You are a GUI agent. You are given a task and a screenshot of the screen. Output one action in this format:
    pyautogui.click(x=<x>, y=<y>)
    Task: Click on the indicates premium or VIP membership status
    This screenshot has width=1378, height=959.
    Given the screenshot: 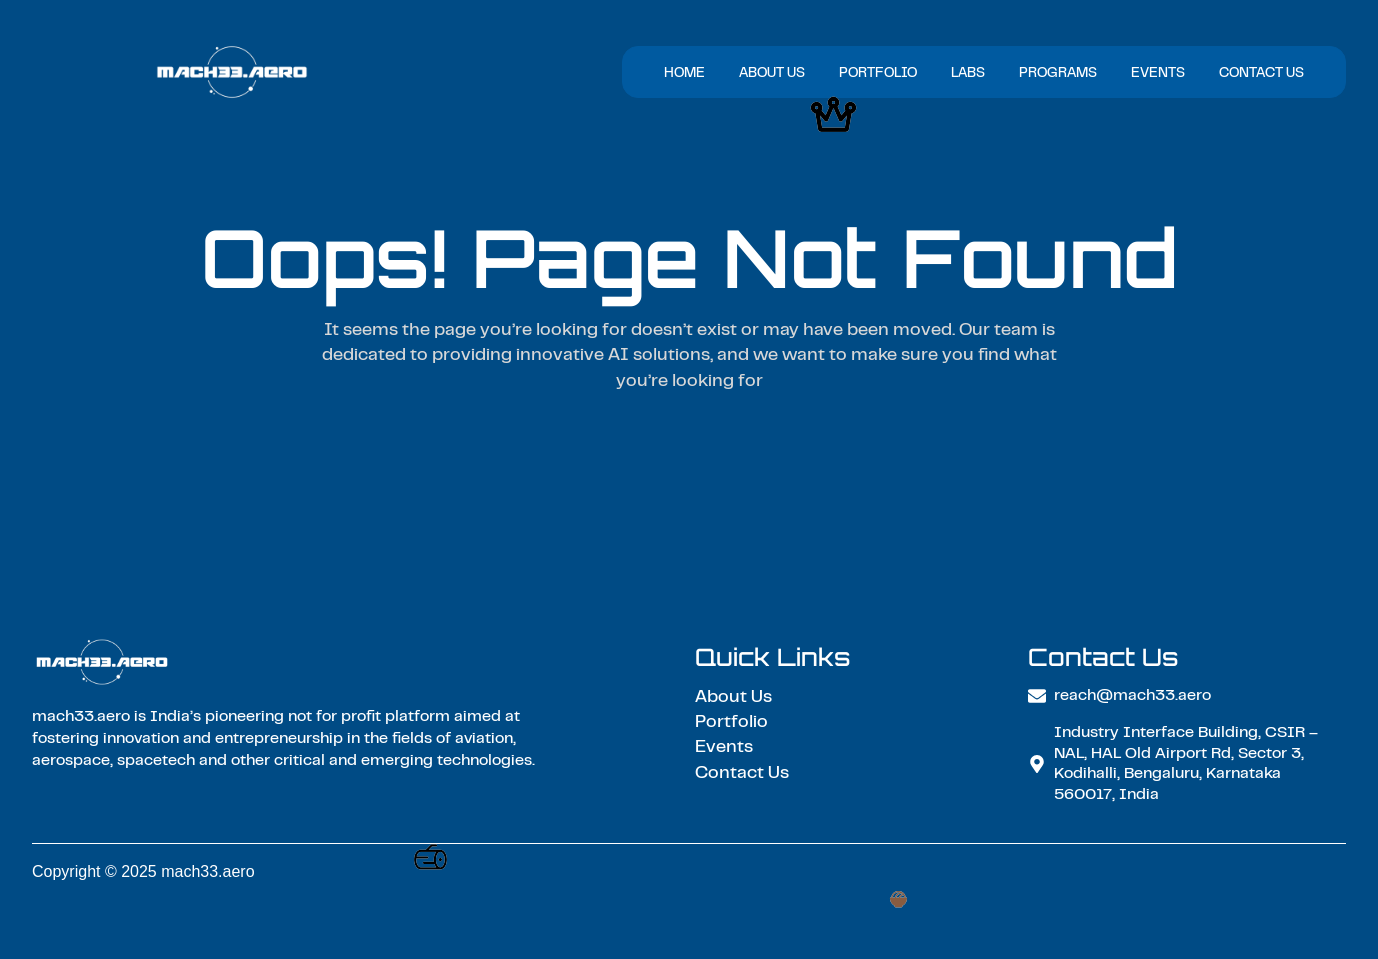 What is the action you would take?
    pyautogui.click(x=833, y=116)
    